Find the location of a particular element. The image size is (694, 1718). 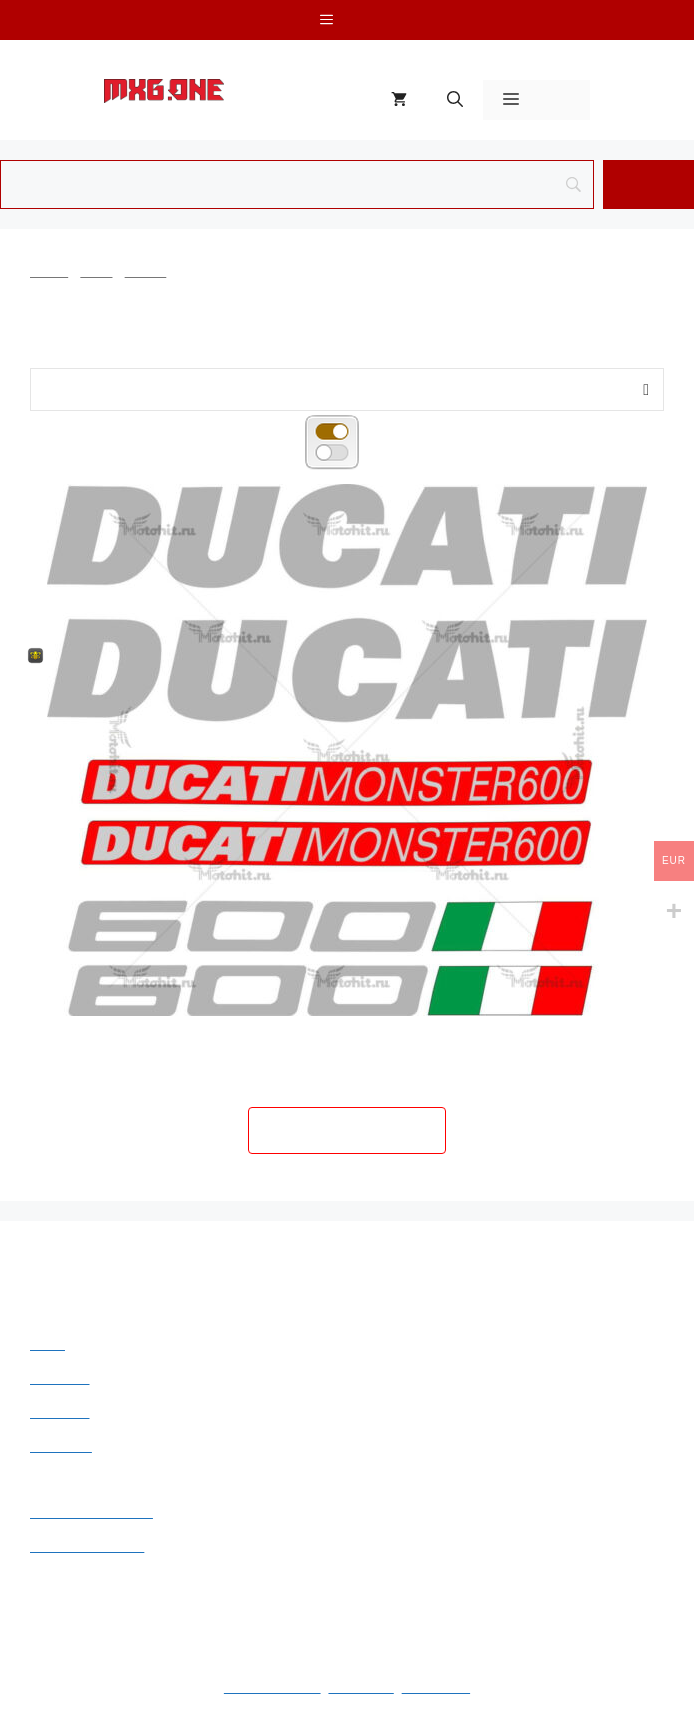

open freeplane mind mapping application is located at coordinates (35, 655).